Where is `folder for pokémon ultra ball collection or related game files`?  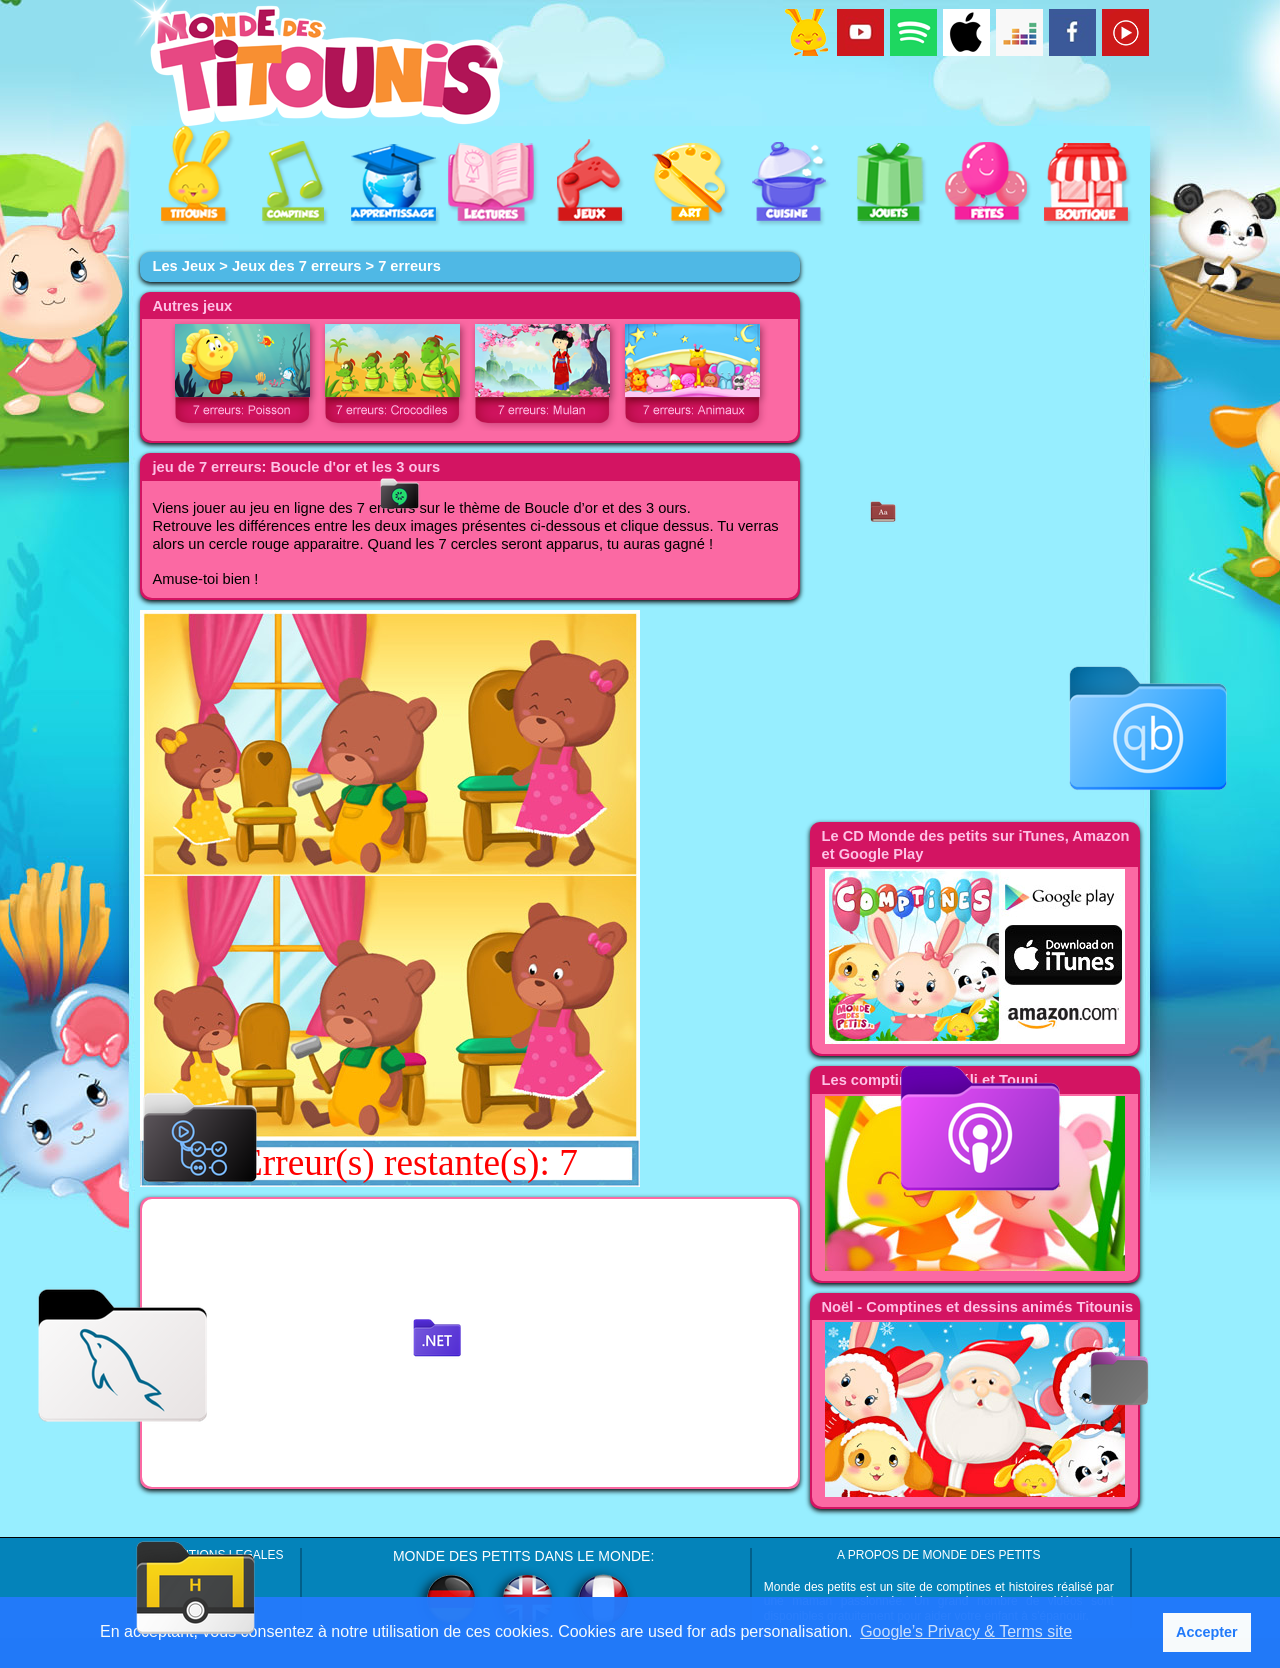
folder for pokémon ultra ball collection or related game files is located at coordinates (195, 1591).